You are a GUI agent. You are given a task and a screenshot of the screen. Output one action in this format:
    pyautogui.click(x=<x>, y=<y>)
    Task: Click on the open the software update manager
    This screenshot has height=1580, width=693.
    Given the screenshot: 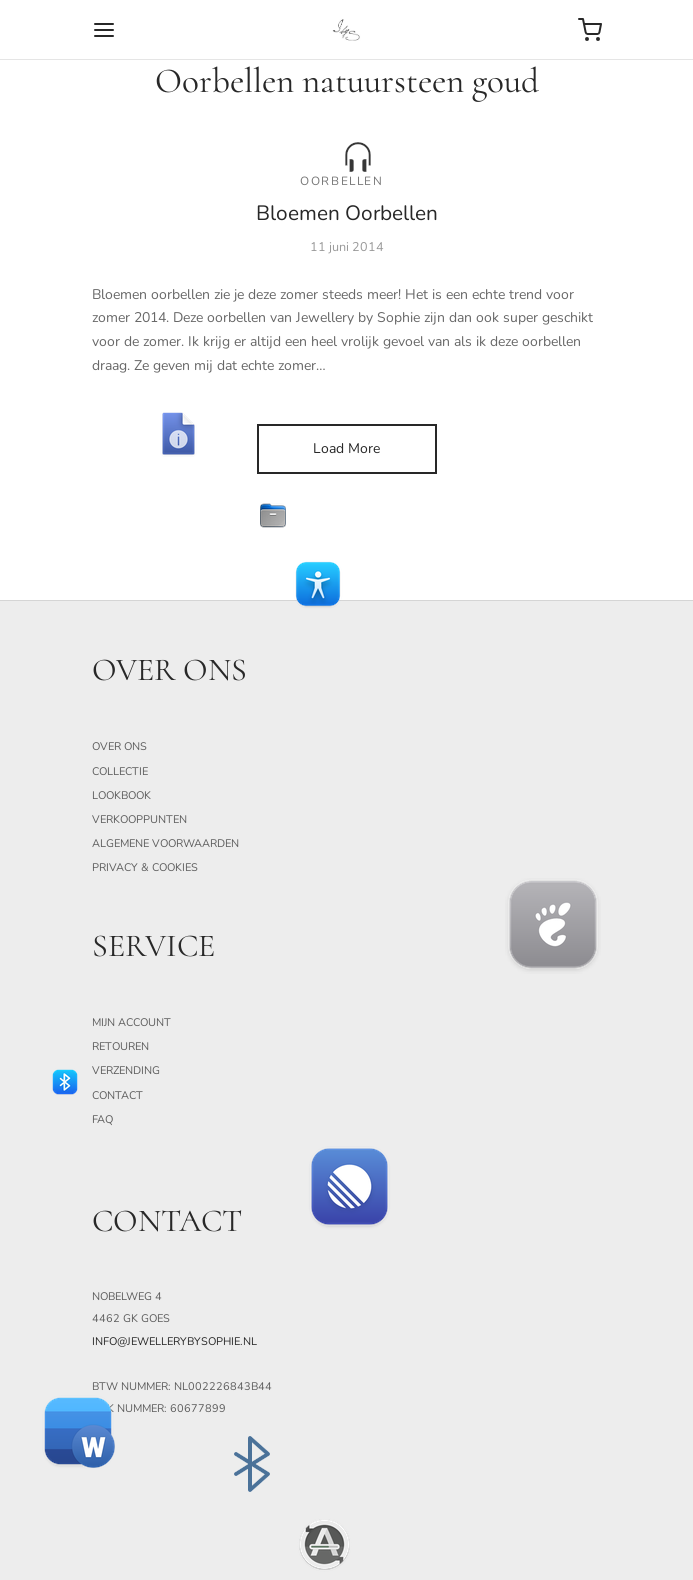 What is the action you would take?
    pyautogui.click(x=324, y=1544)
    